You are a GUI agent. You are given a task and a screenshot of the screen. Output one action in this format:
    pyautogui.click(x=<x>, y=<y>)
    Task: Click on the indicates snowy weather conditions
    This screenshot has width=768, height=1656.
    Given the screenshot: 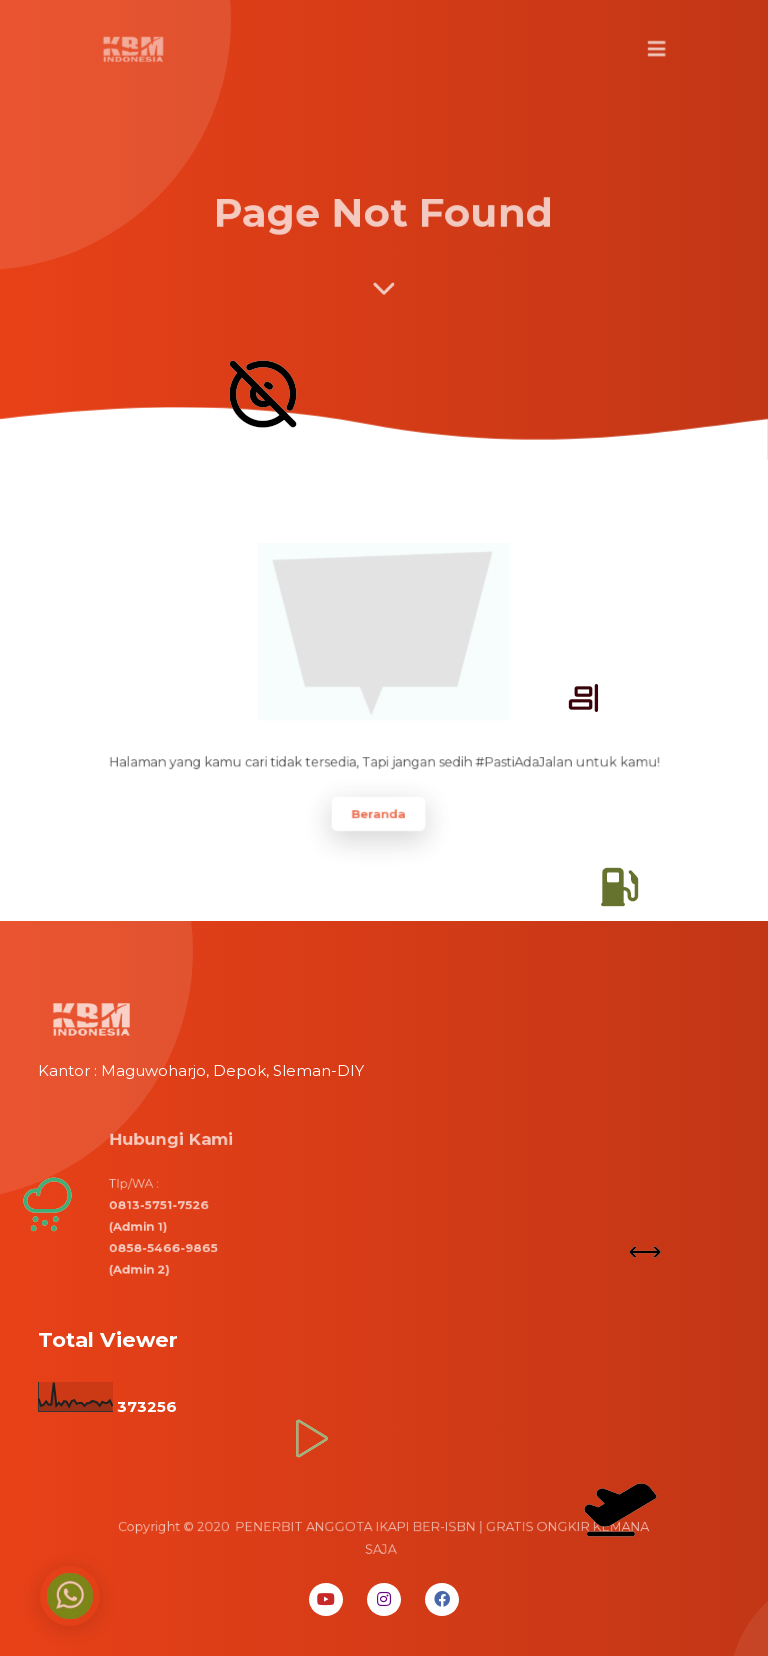 What is the action you would take?
    pyautogui.click(x=47, y=1203)
    